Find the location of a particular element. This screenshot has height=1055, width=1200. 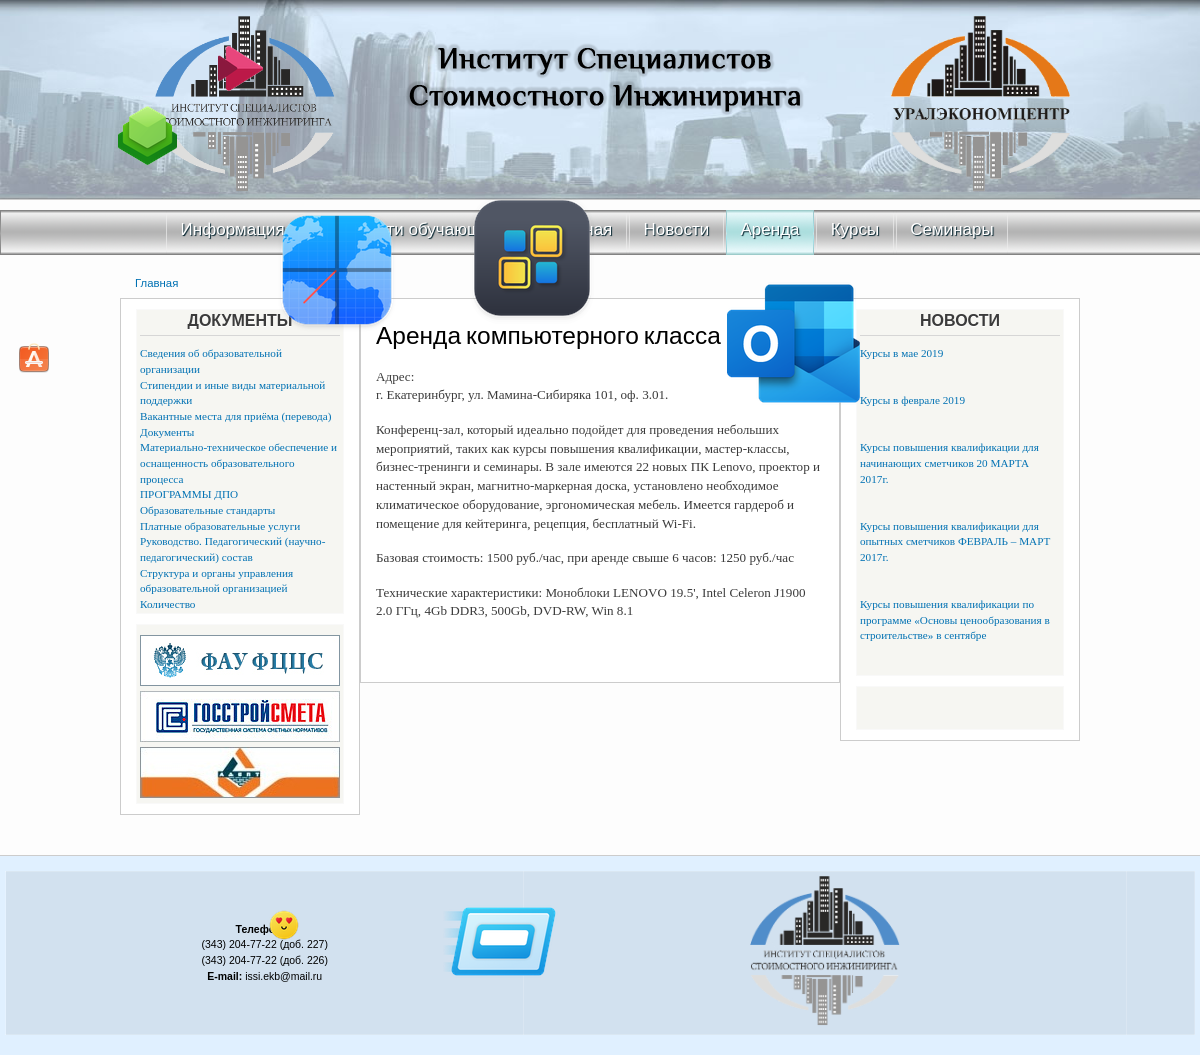

open Microsoft Outlook email app is located at coordinates (794, 343).